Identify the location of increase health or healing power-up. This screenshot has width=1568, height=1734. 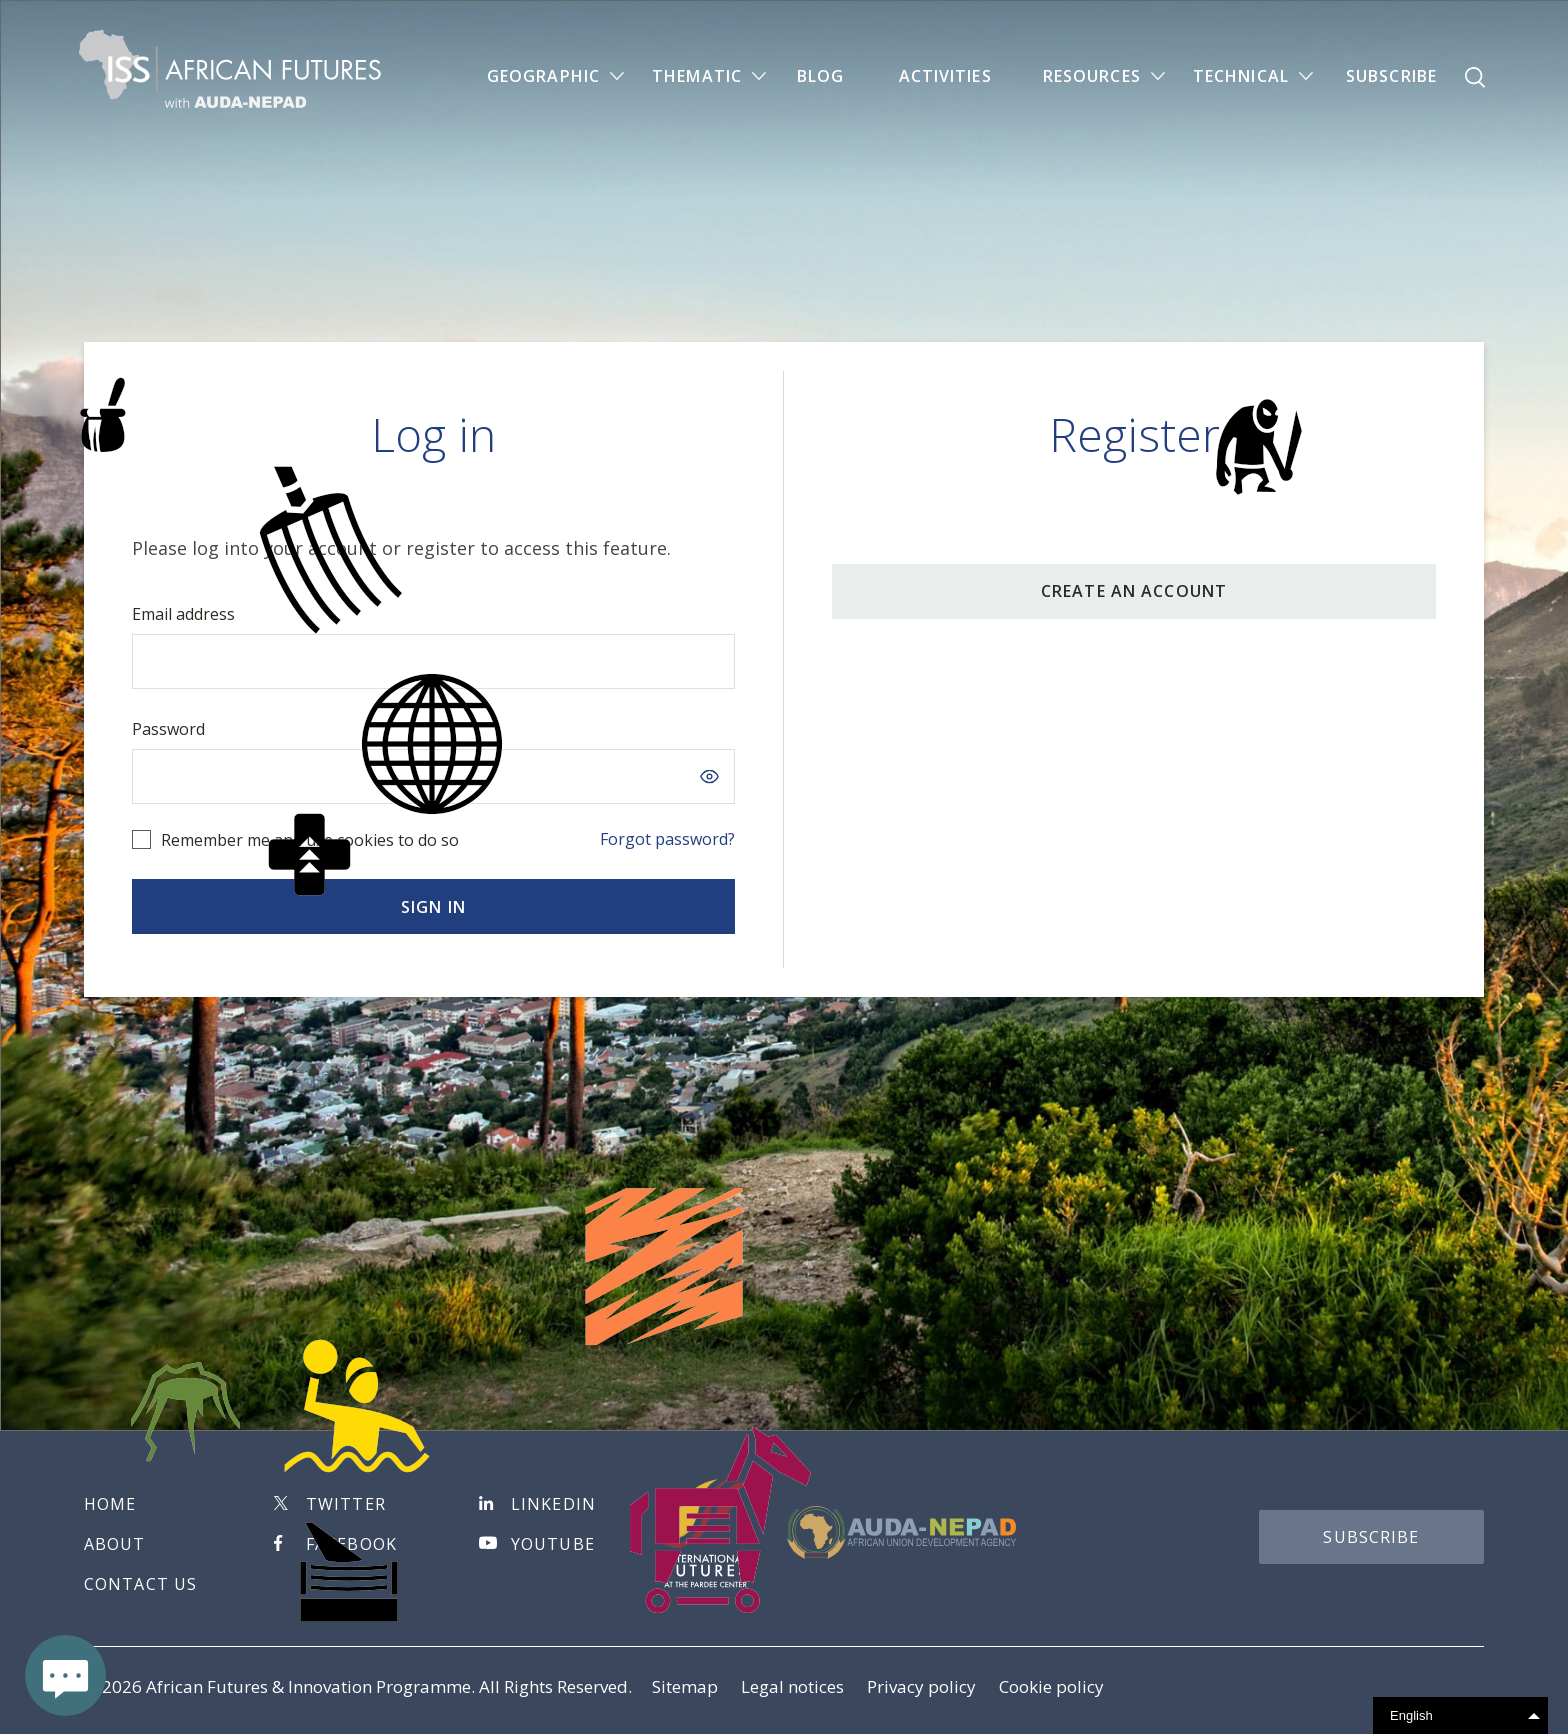
(309, 854).